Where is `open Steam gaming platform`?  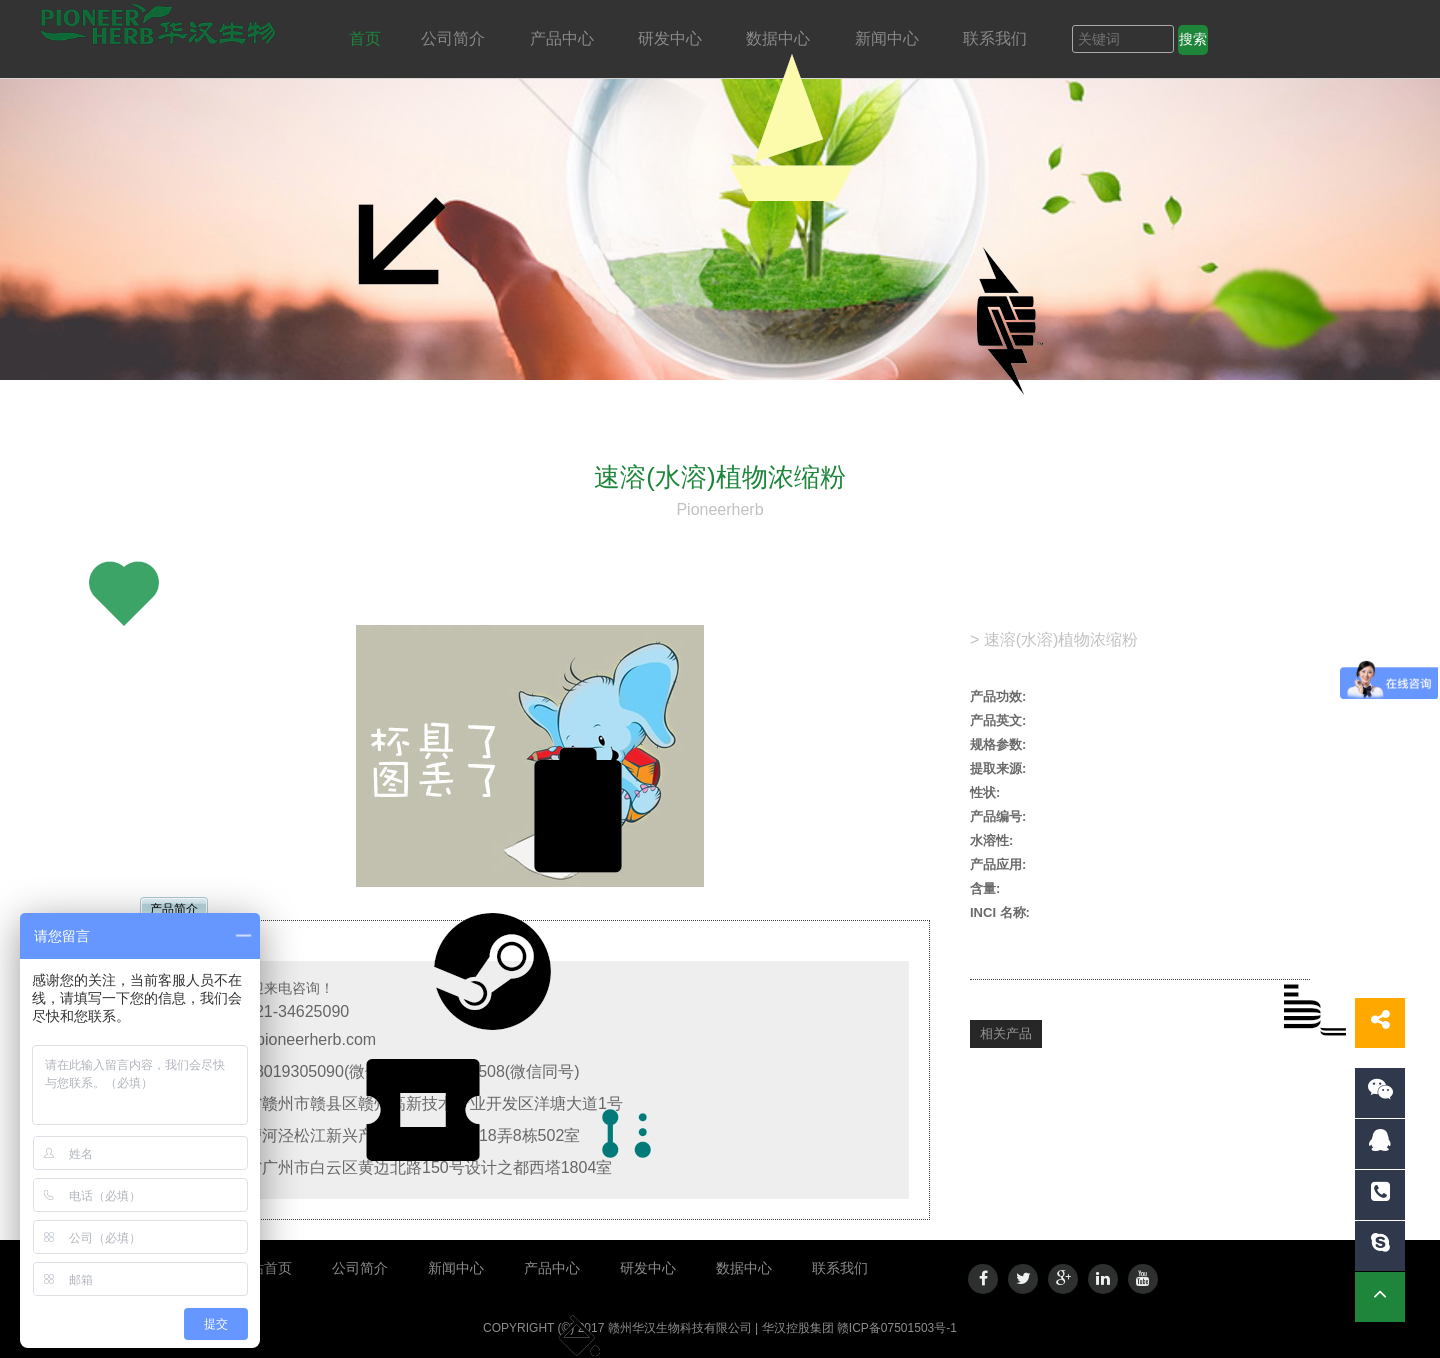
open Steam gaming platform is located at coordinates (492, 971).